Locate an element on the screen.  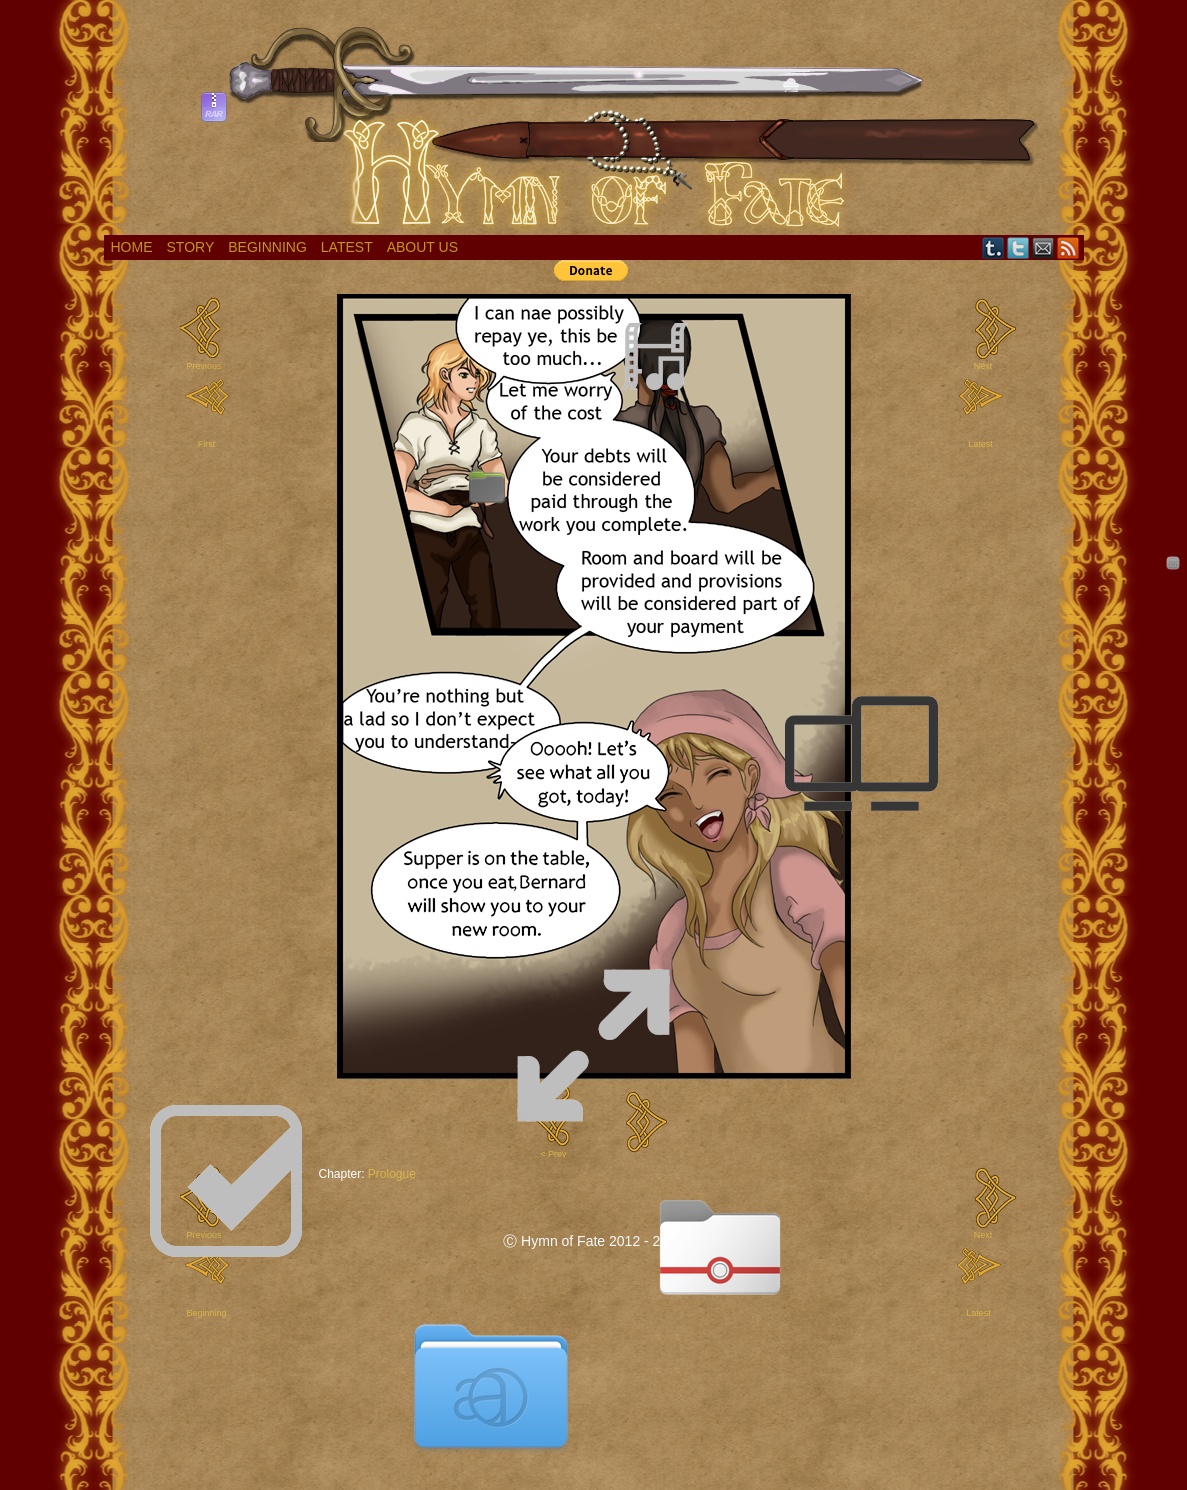
open typos 2024 folder is located at coordinates (491, 1386).